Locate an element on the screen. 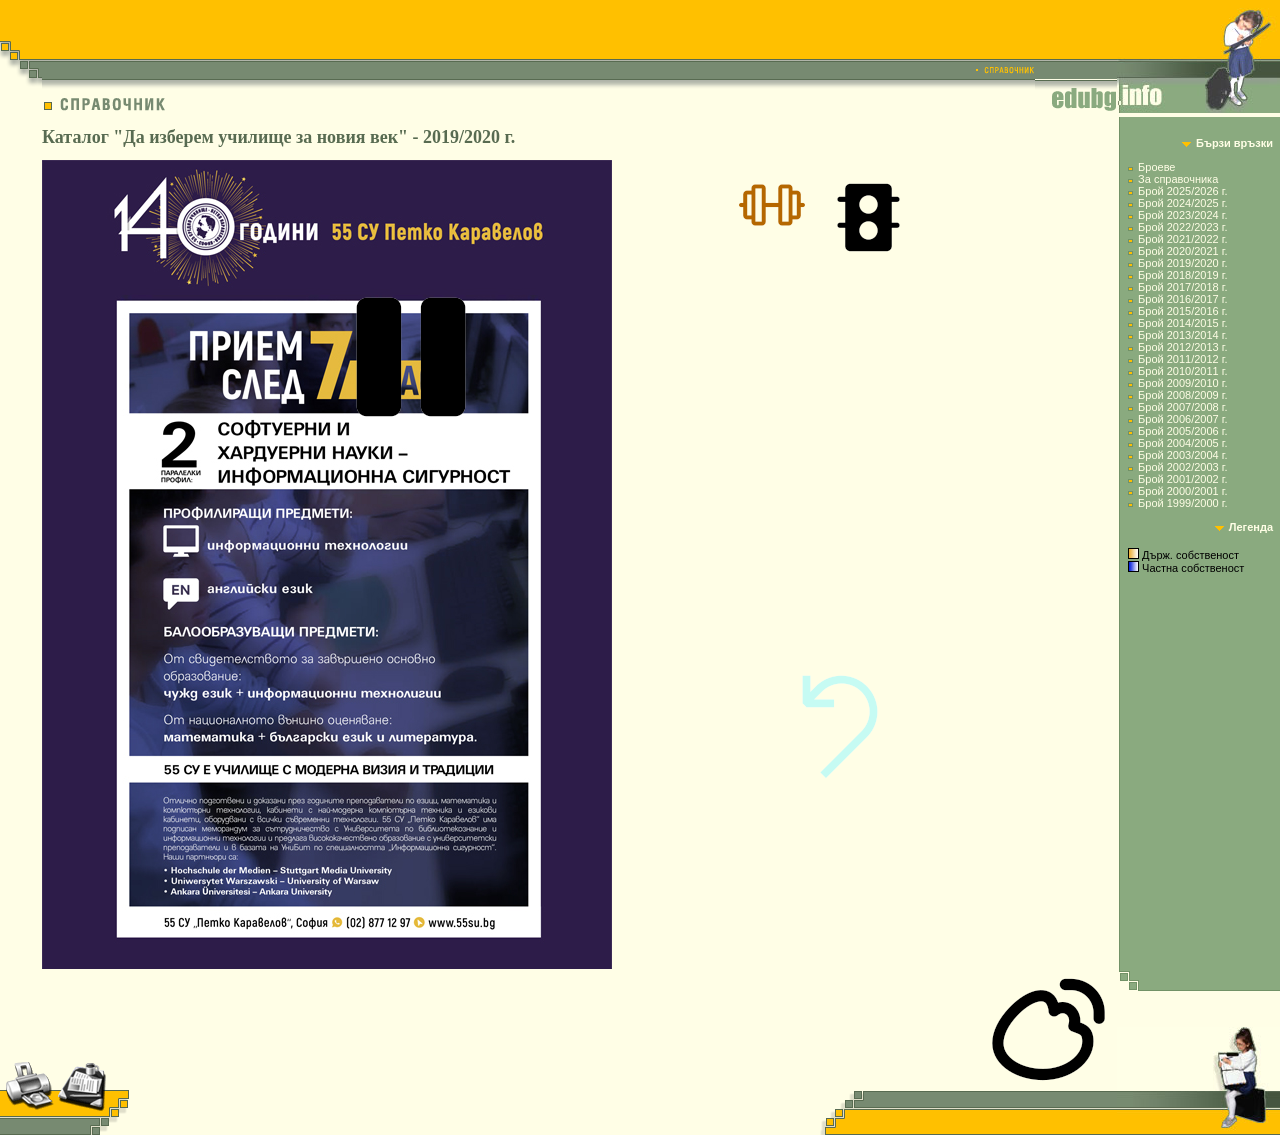 Image resolution: width=1280 pixels, height=1135 pixels. open weibo app is located at coordinates (1048, 1029).